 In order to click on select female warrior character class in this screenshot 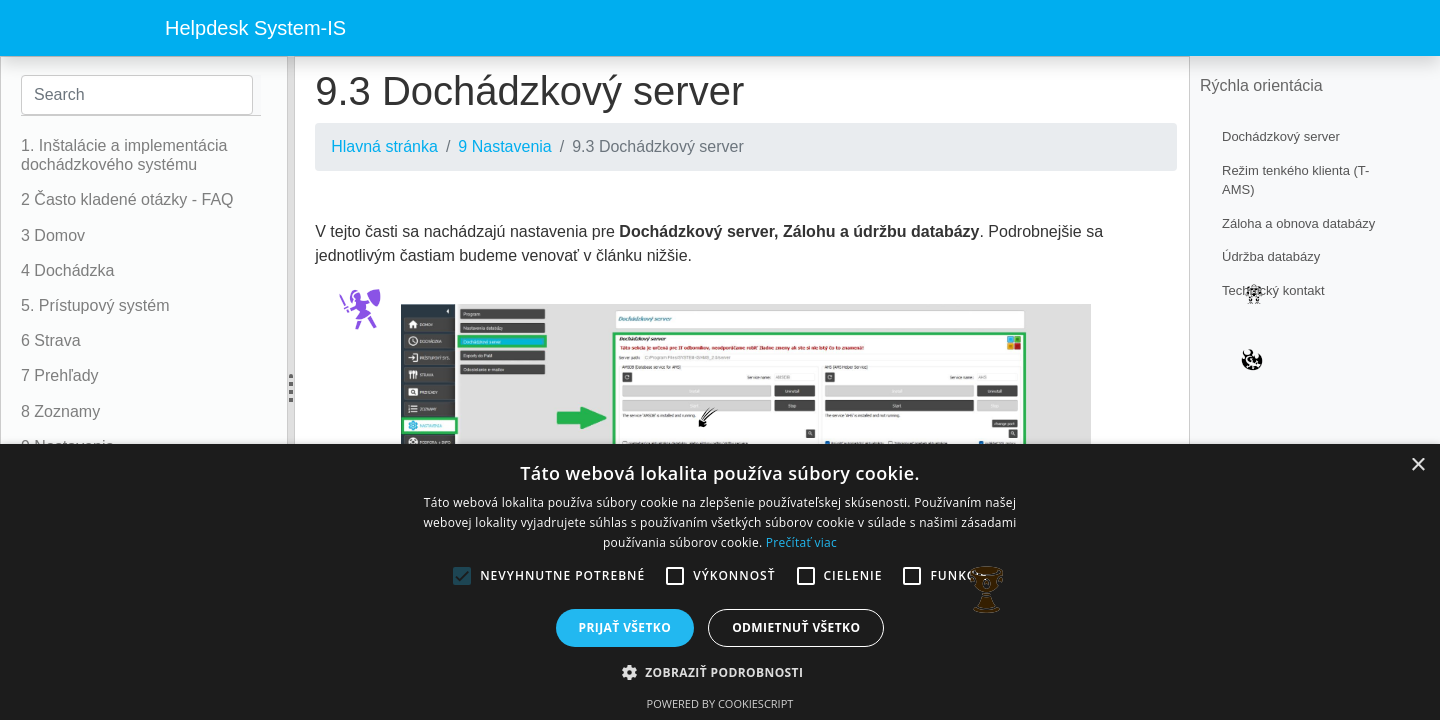, I will do `click(360, 308)`.